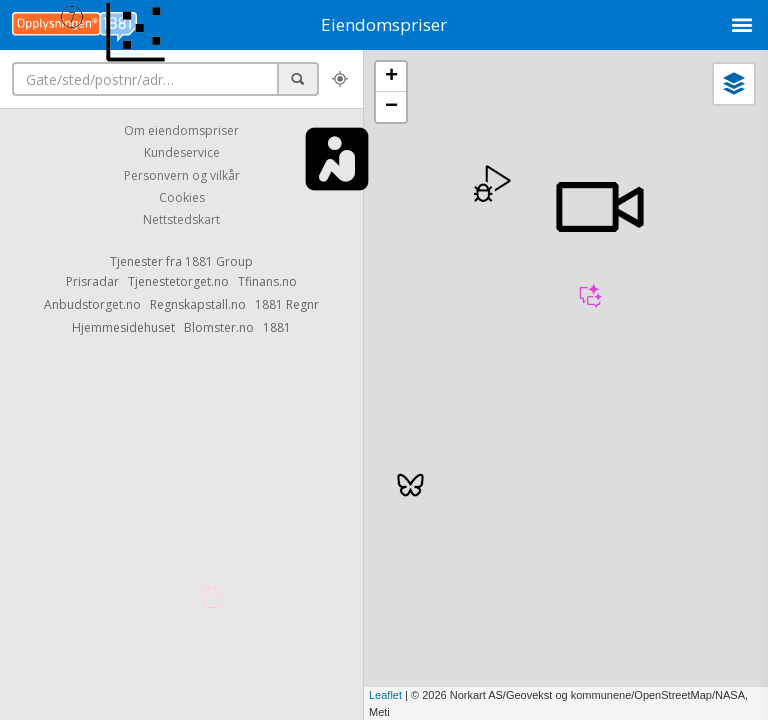 This screenshot has height=720, width=768. Describe the element at coordinates (600, 207) in the screenshot. I see `start video recording` at that location.